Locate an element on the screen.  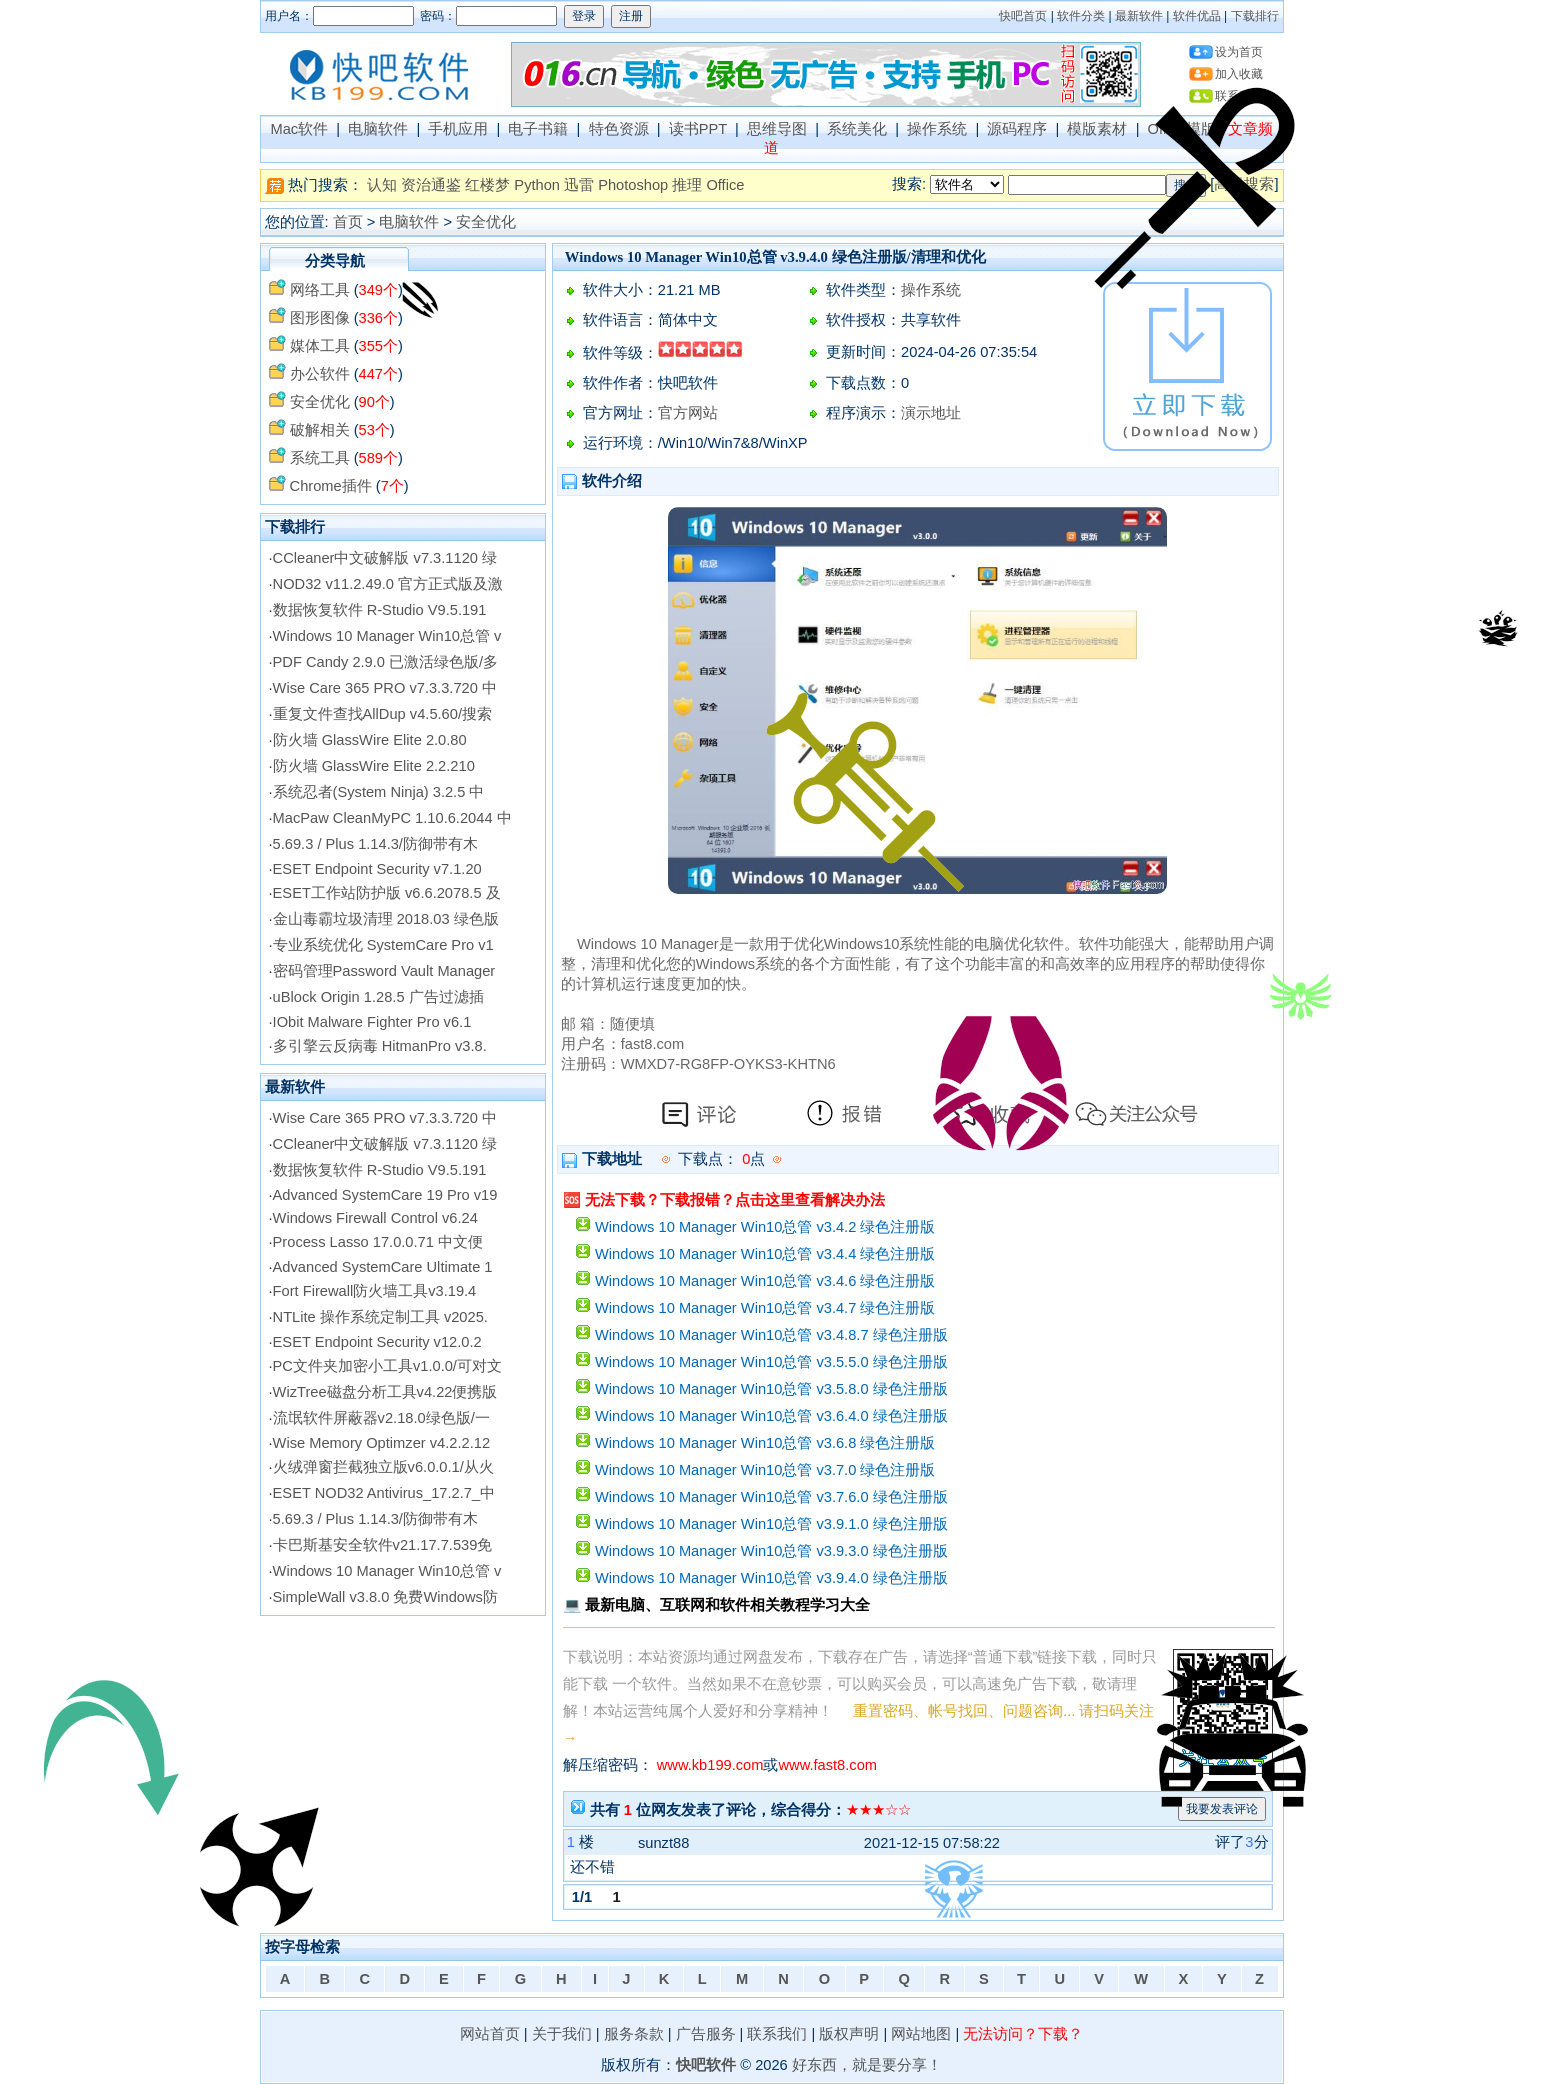
fishing equipment or tackle inventory is located at coordinates (420, 300).